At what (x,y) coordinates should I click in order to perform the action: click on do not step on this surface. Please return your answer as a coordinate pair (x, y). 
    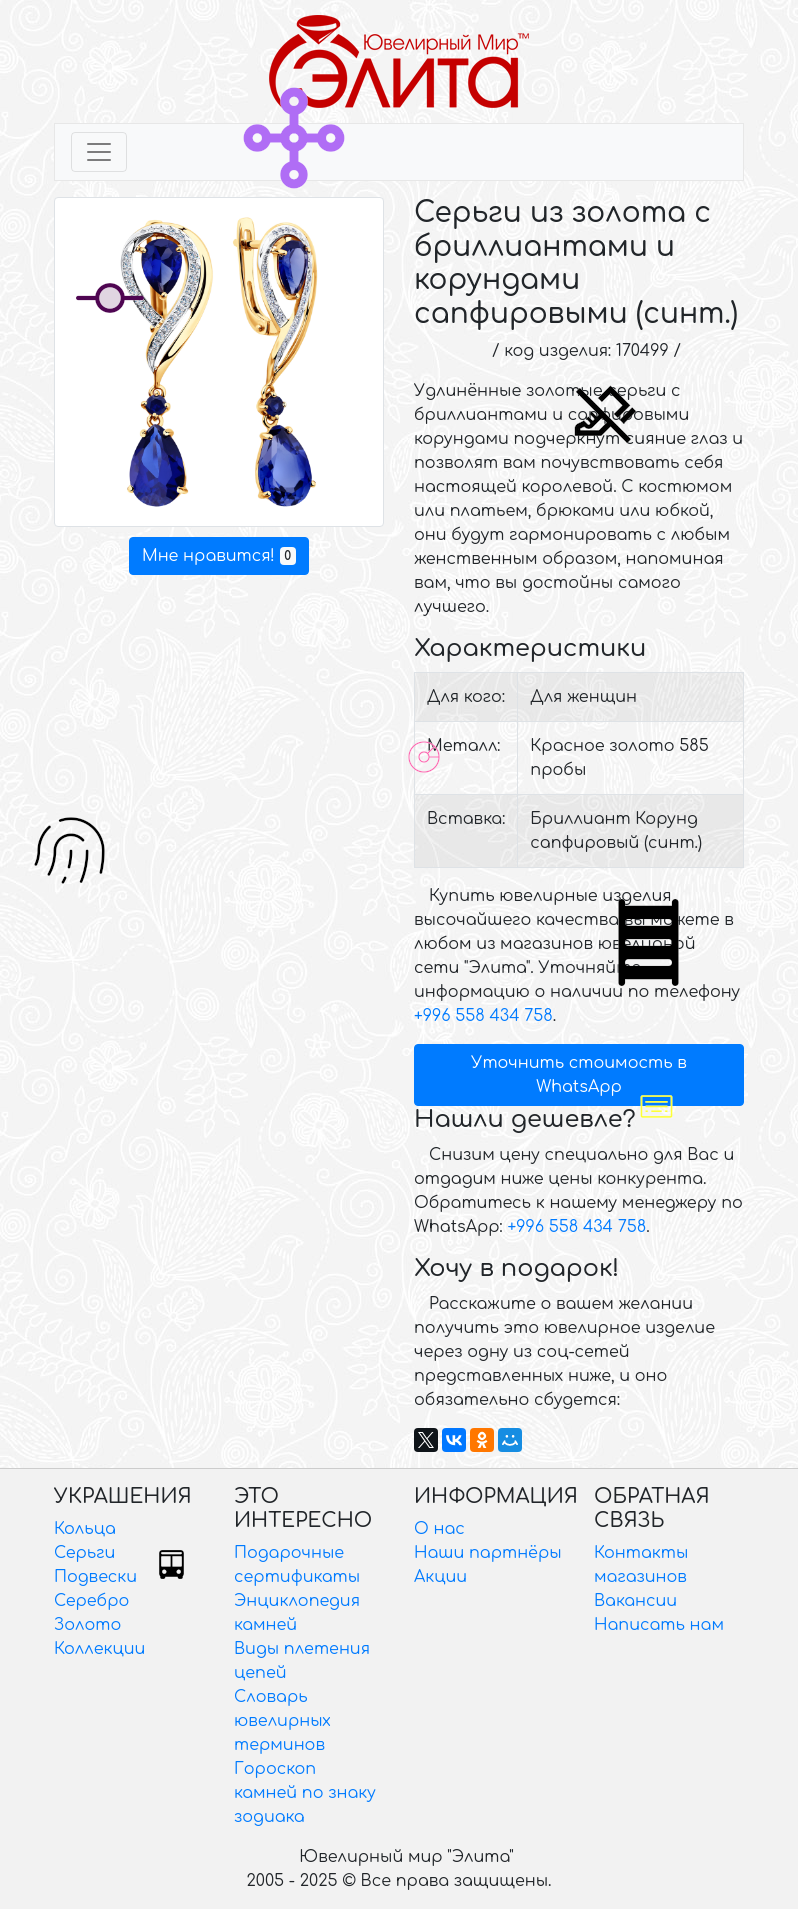
    Looking at the image, I should click on (605, 413).